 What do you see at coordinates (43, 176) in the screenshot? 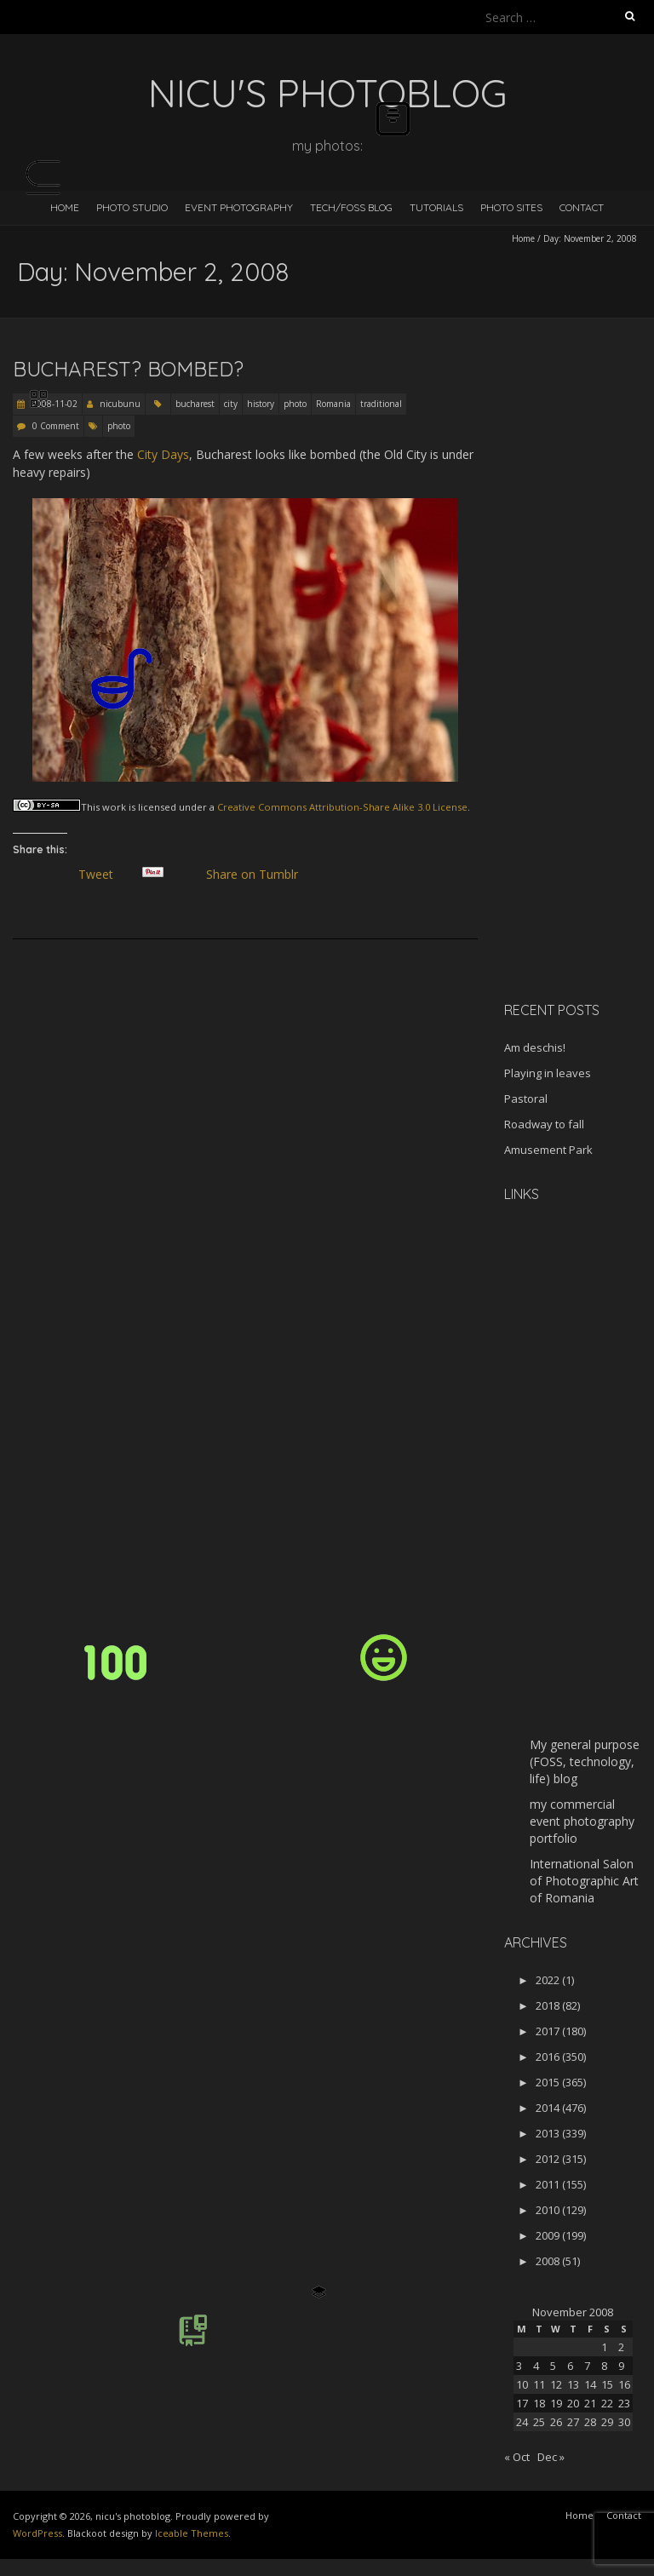
I see `indicates a subset relationship in mathematical notation` at bounding box center [43, 176].